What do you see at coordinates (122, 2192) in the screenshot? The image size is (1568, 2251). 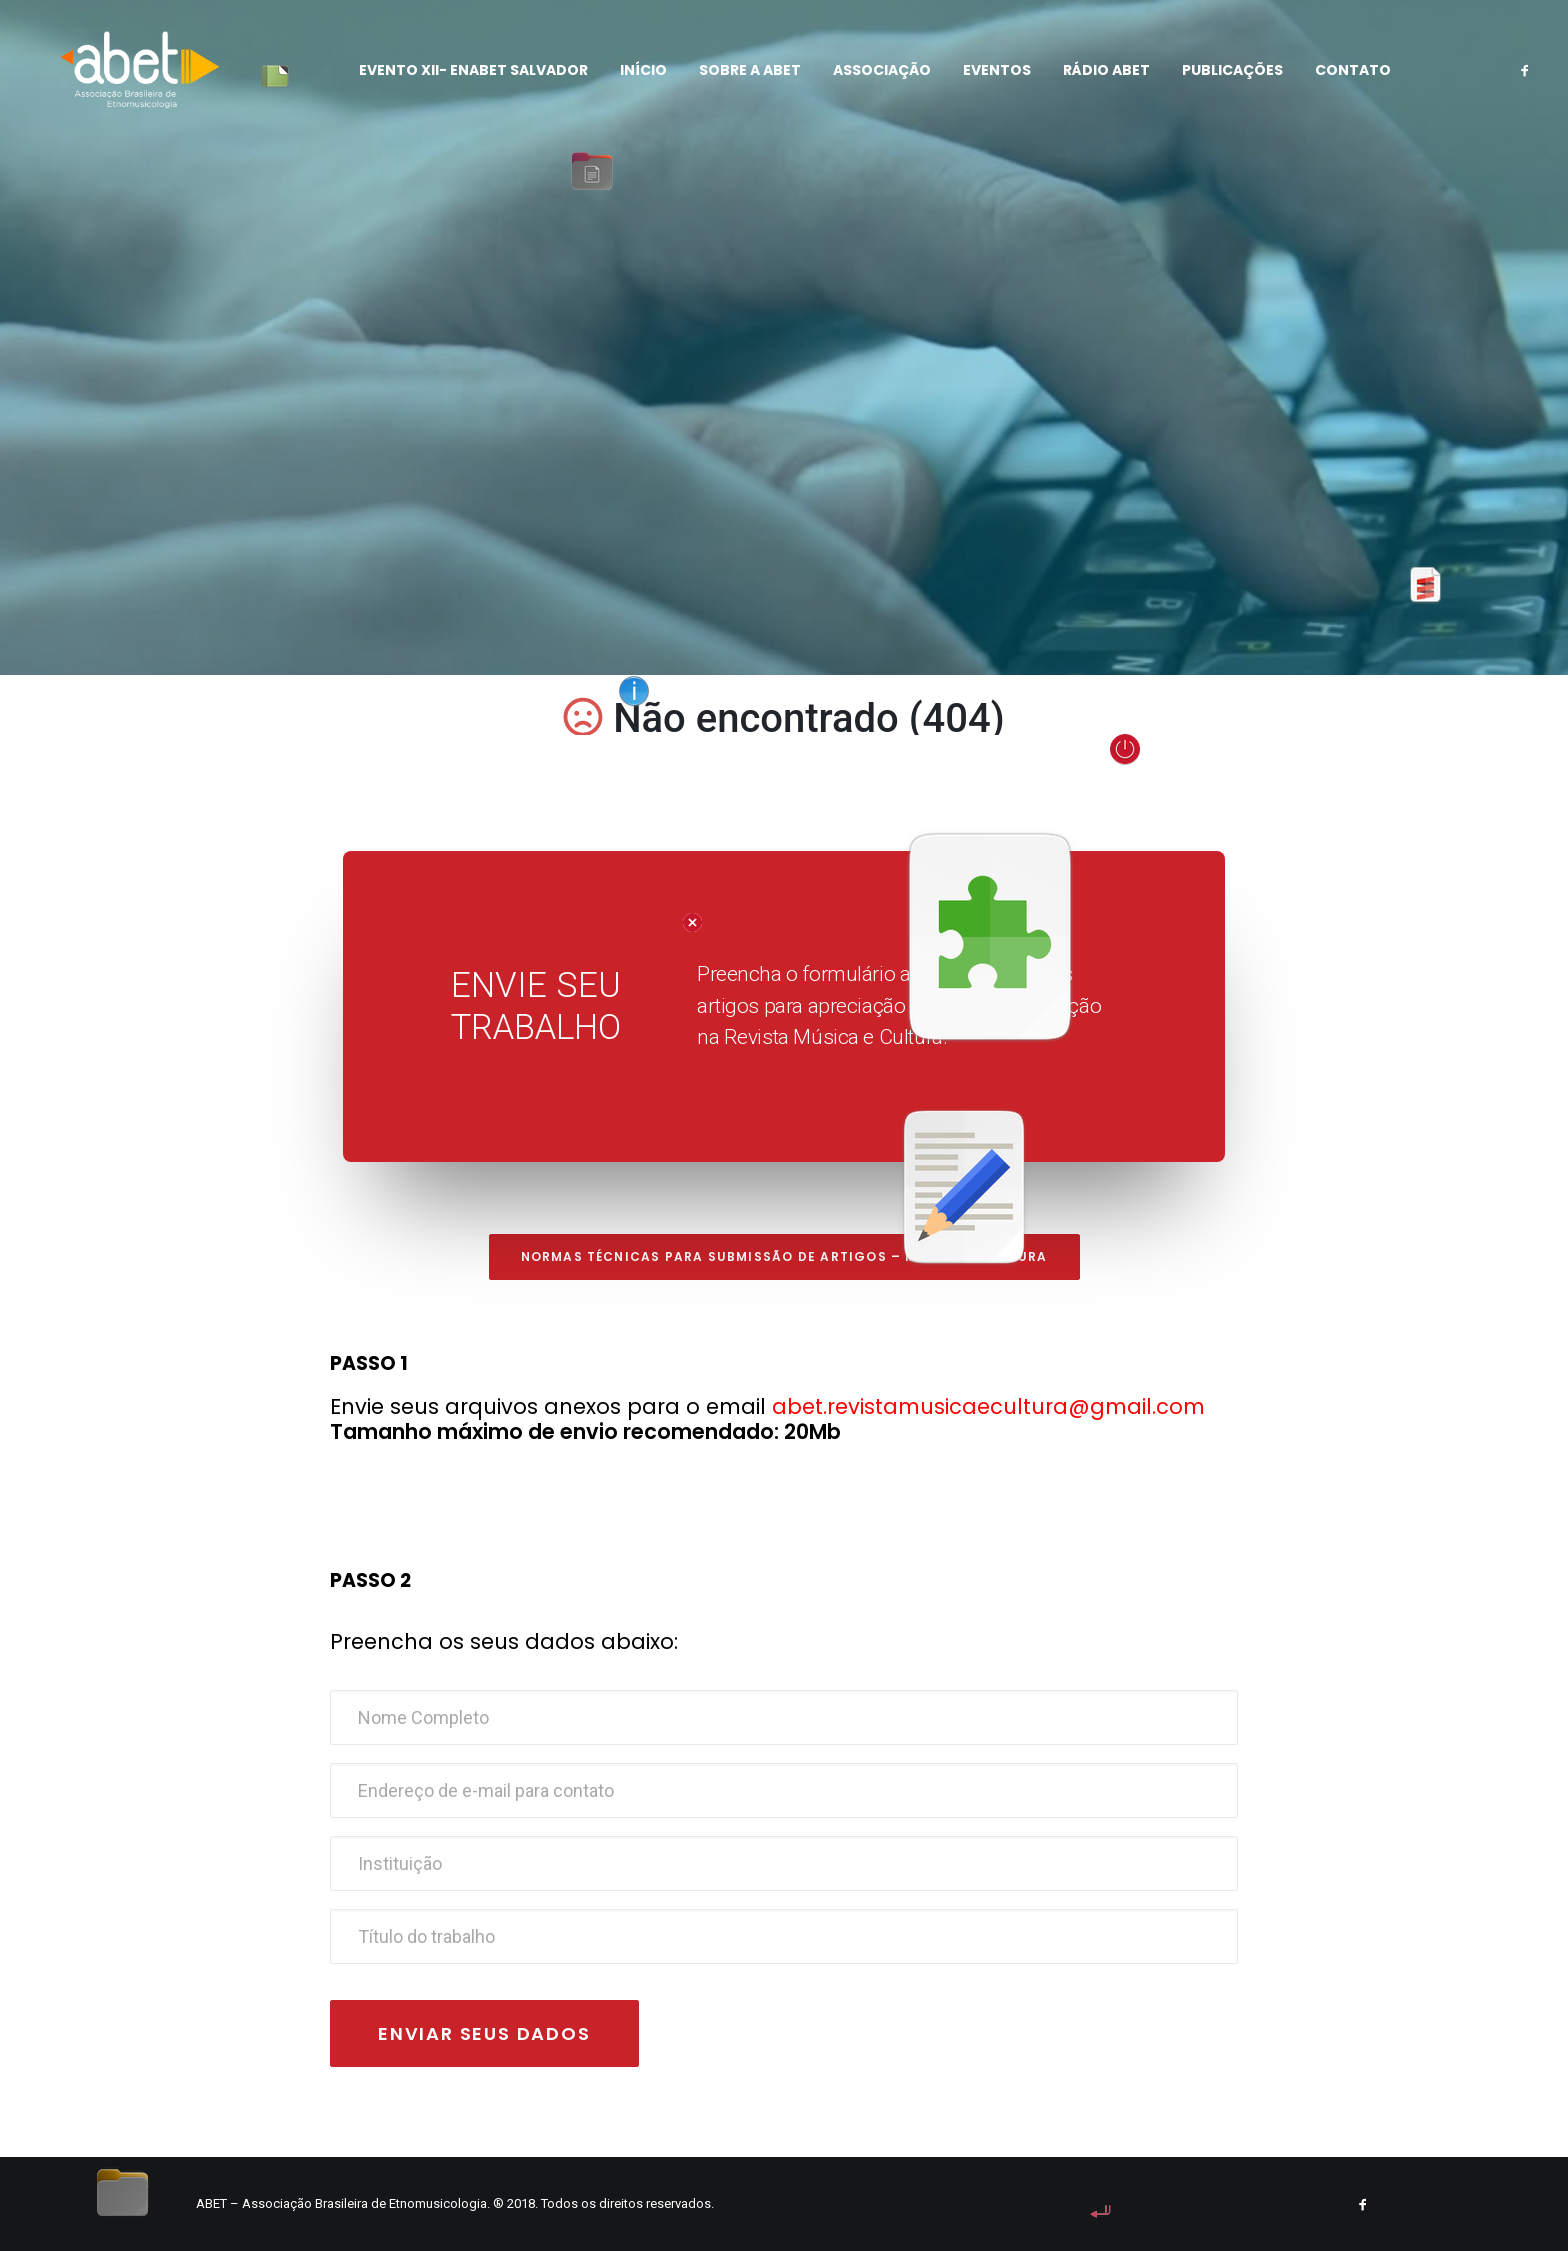 I see `open a folder to view its contents` at bounding box center [122, 2192].